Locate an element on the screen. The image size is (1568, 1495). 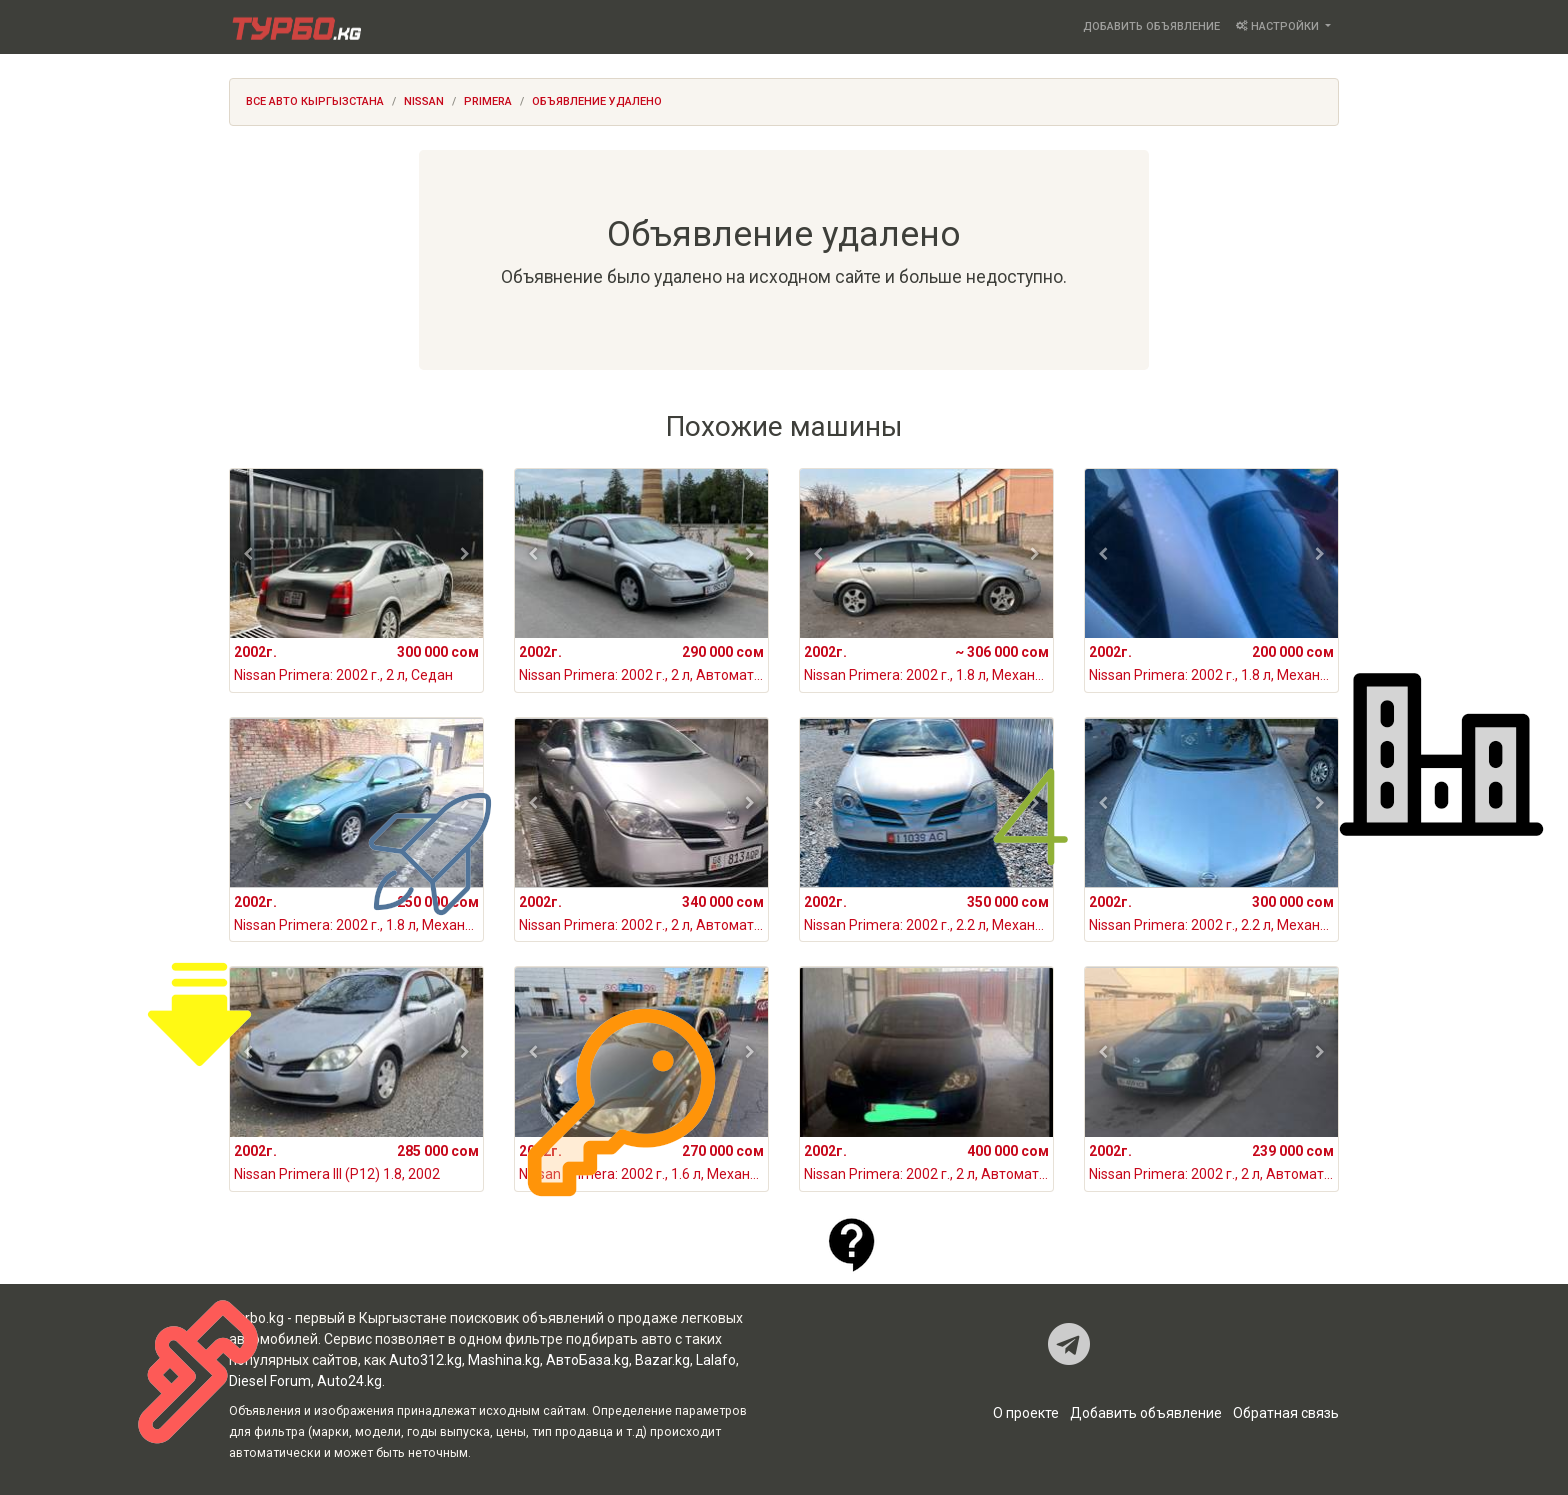
download file or content is located at coordinates (199, 1010).